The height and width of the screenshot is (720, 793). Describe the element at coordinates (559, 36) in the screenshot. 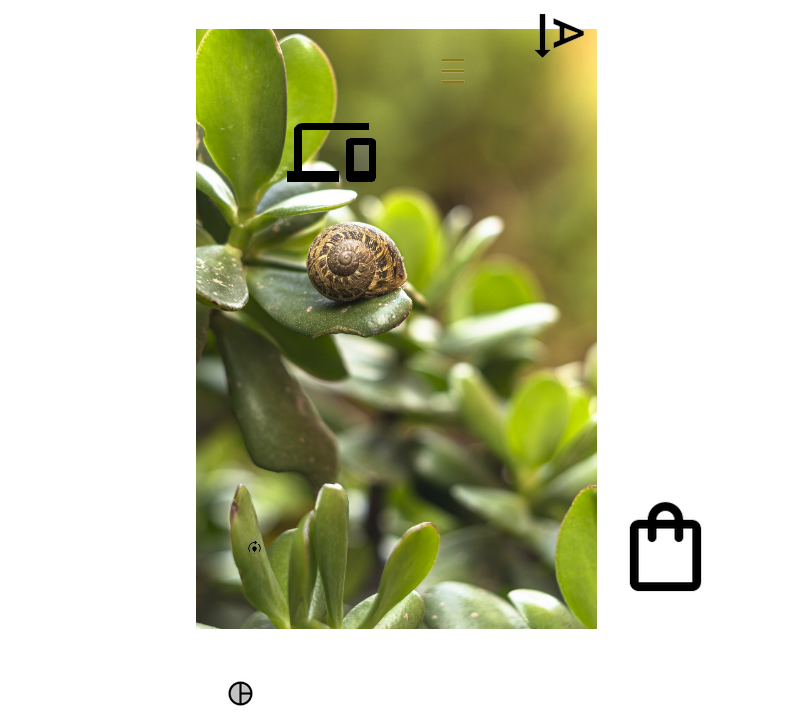

I see `rotate text downward` at that location.